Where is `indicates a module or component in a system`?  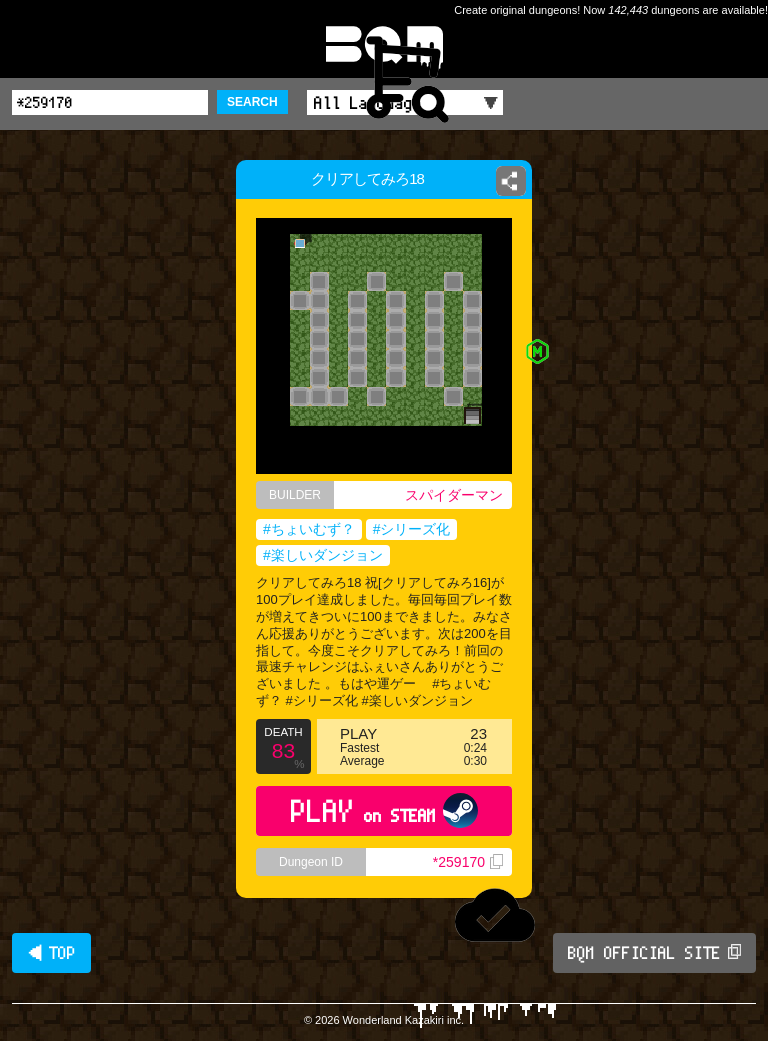
indicates a module or component in a system is located at coordinates (537, 351).